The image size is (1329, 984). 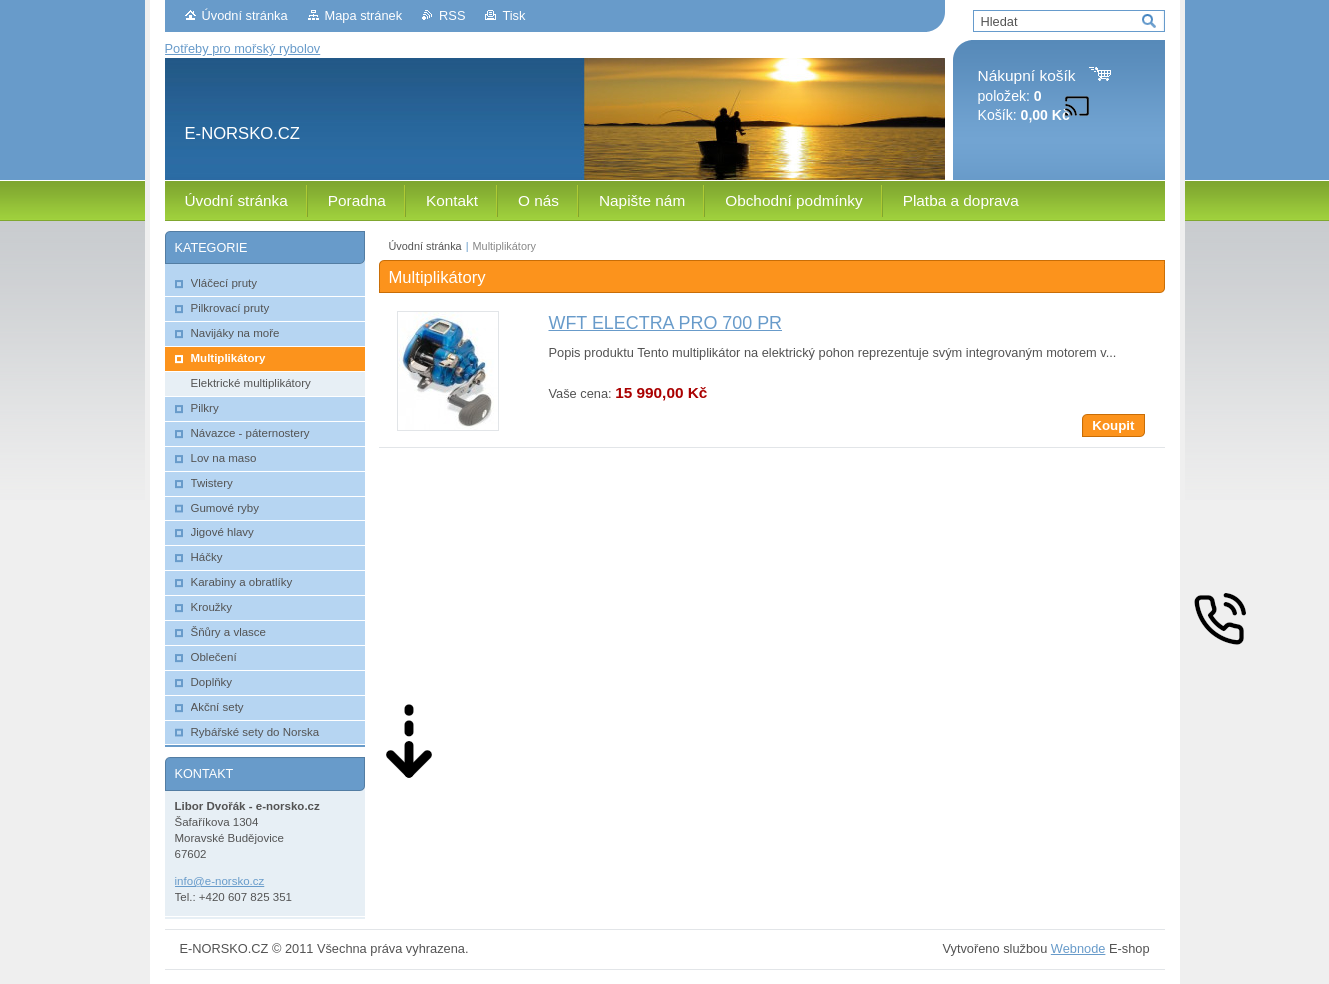 What do you see at coordinates (1219, 620) in the screenshot?
I see `make a phone call` at bounding box center [1219, 620].